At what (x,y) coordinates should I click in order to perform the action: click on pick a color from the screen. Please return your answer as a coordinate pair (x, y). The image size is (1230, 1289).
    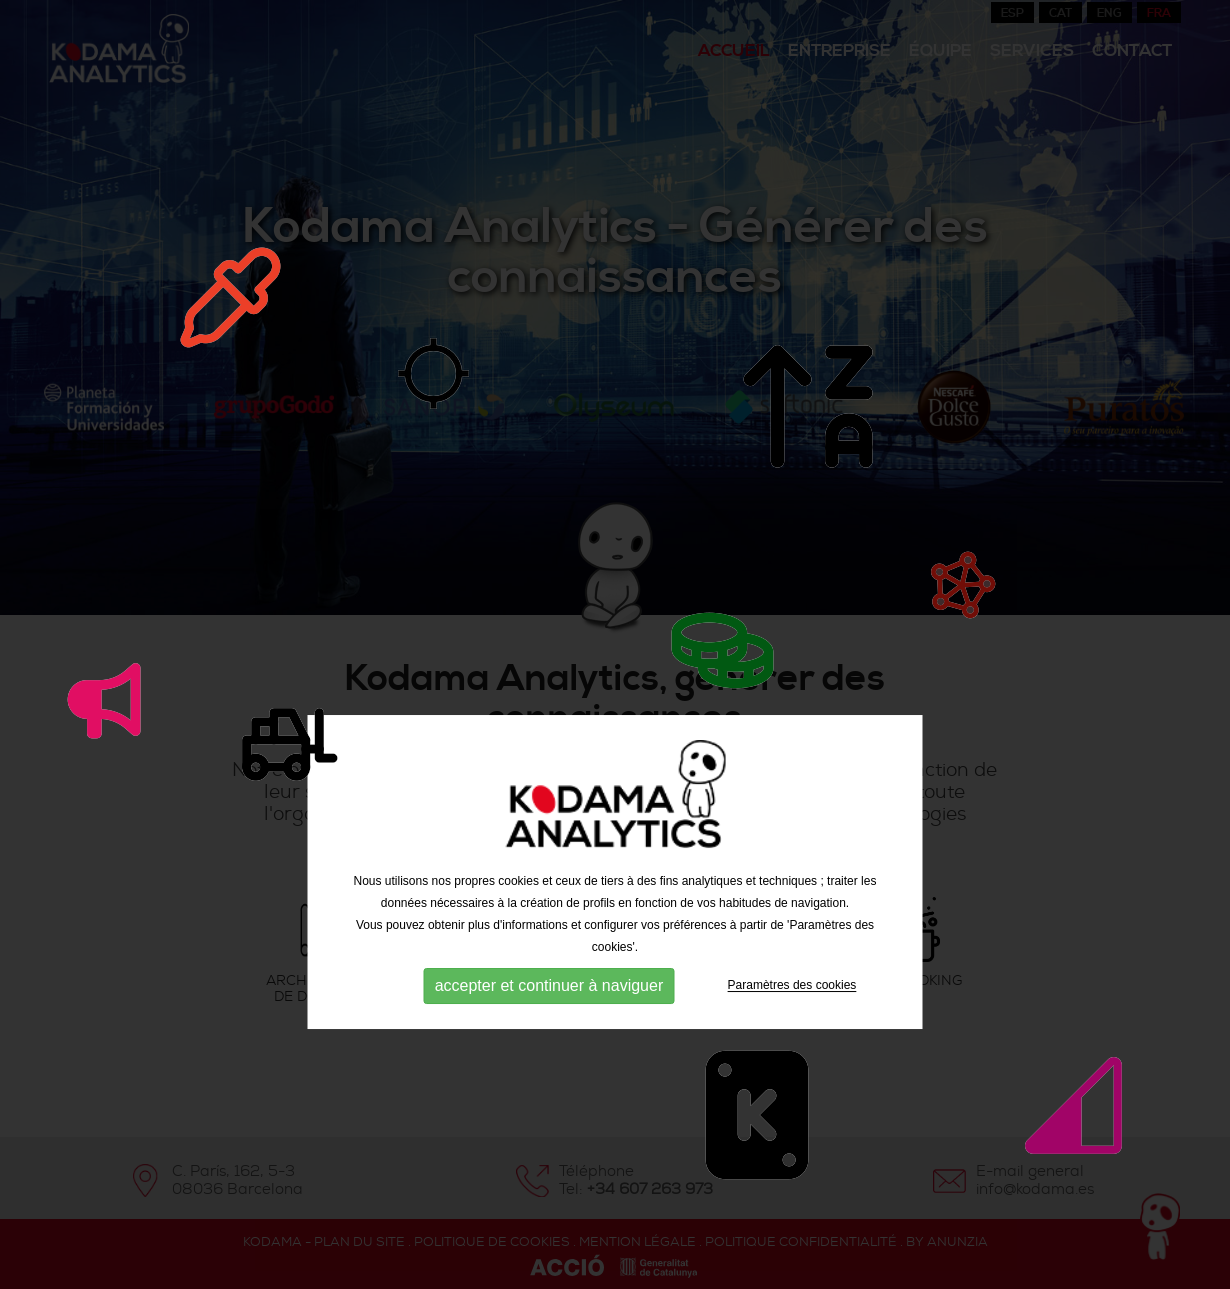
    Looking at the image, I should click on (230, 297).